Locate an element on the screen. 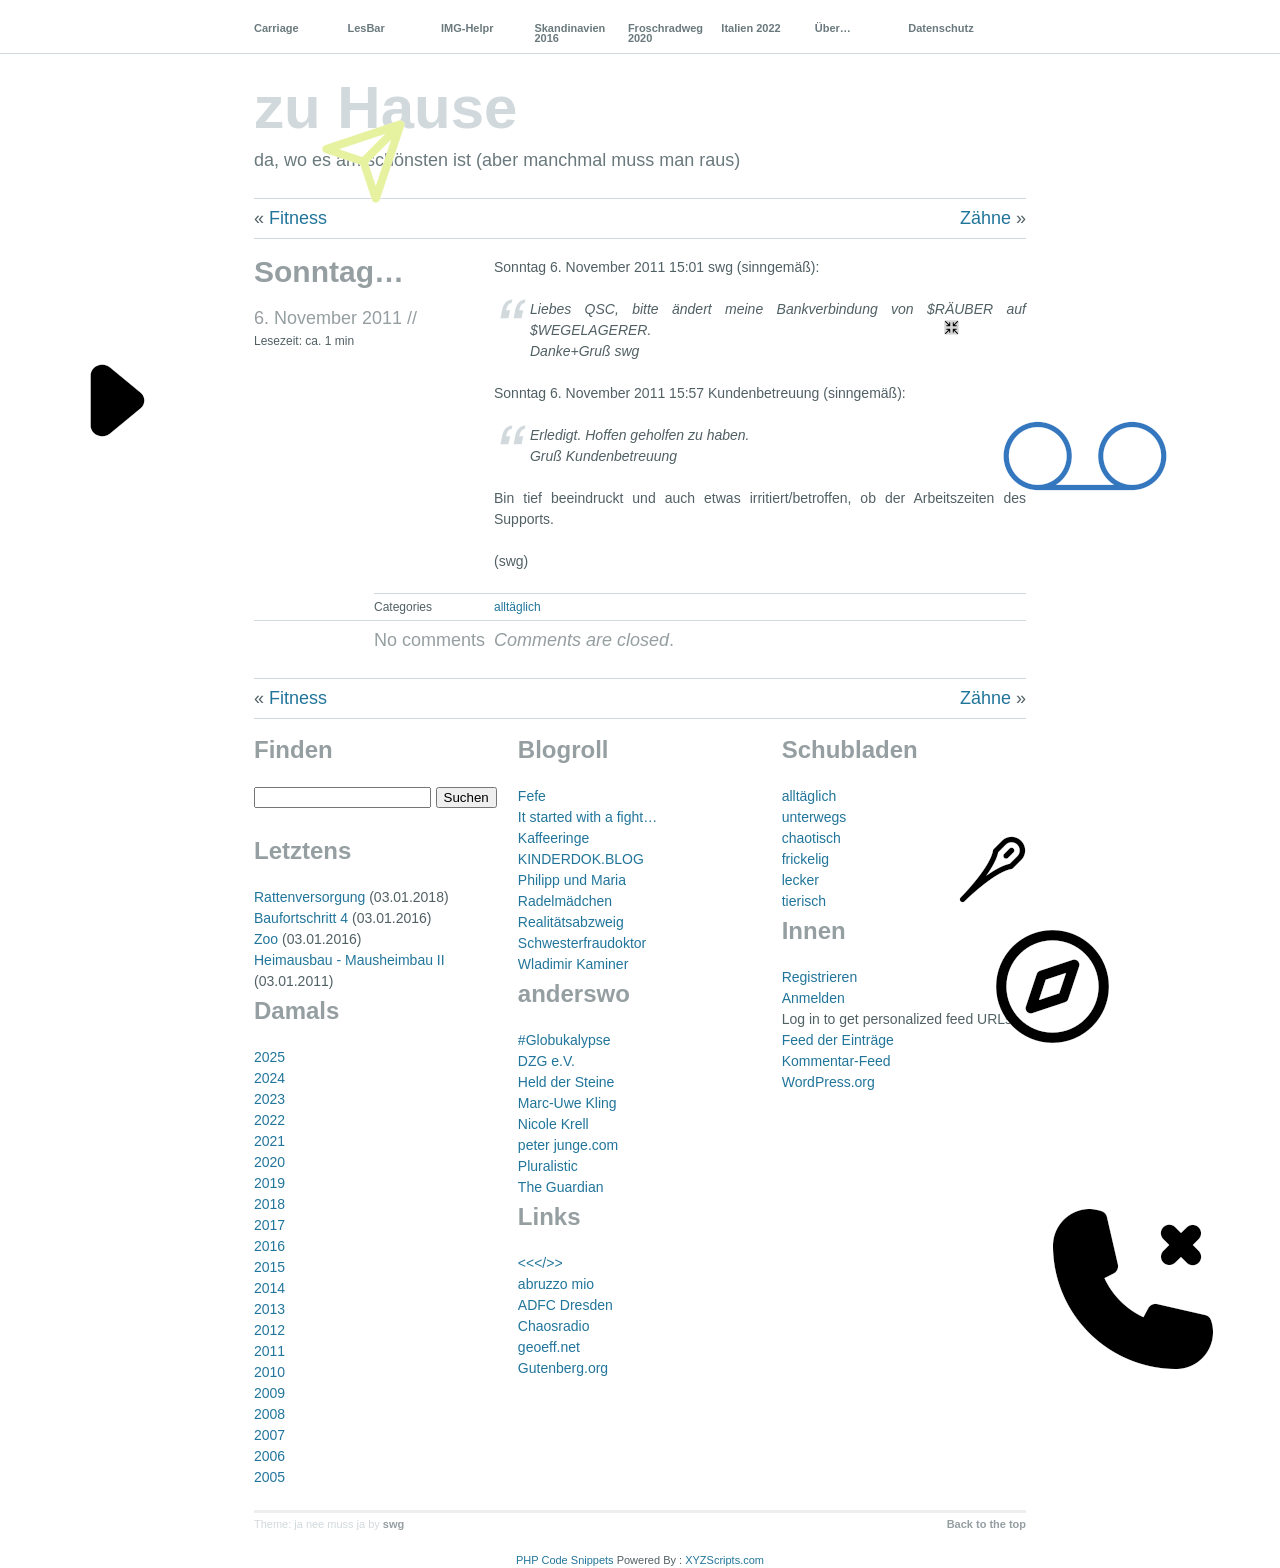  go to next item or screen is located at coordinates (111, 400).